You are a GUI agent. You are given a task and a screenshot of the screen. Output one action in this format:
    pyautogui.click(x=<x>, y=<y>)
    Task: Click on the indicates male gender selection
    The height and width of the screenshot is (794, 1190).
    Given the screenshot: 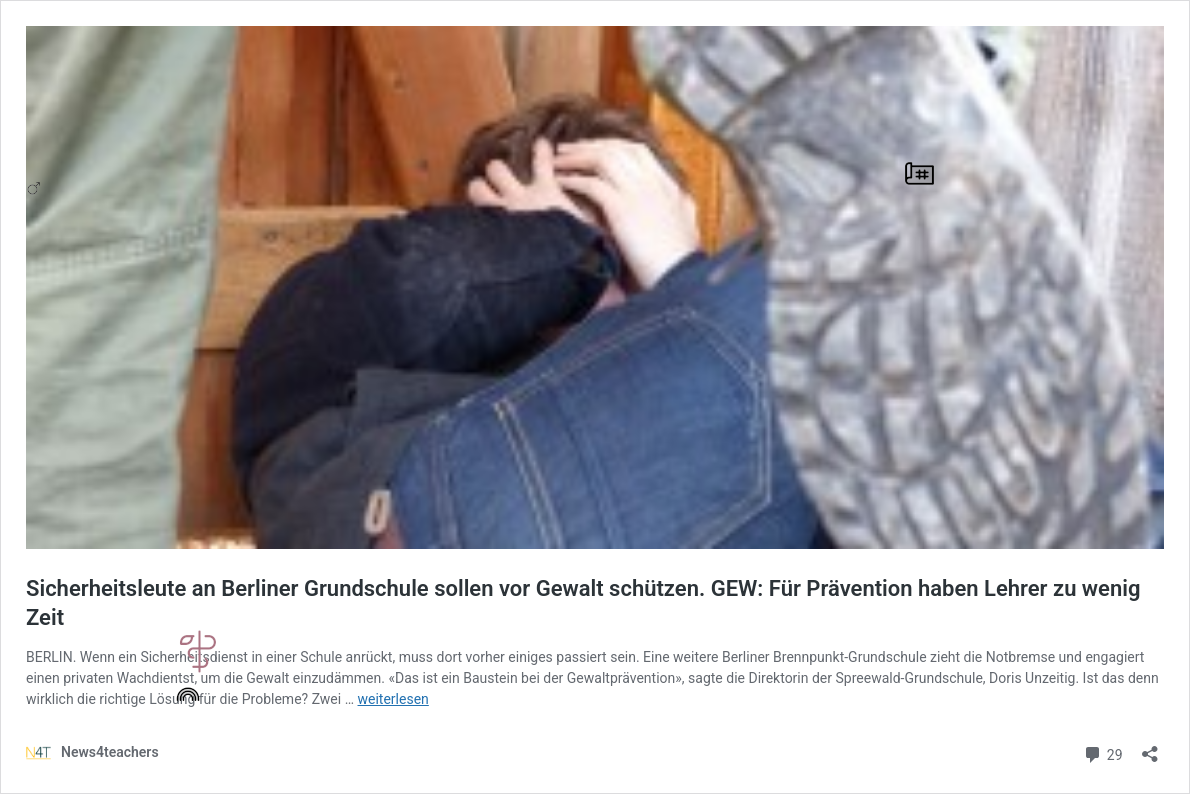 What is the action you would take?
    pyautogui.click(x=34, y=188)
    